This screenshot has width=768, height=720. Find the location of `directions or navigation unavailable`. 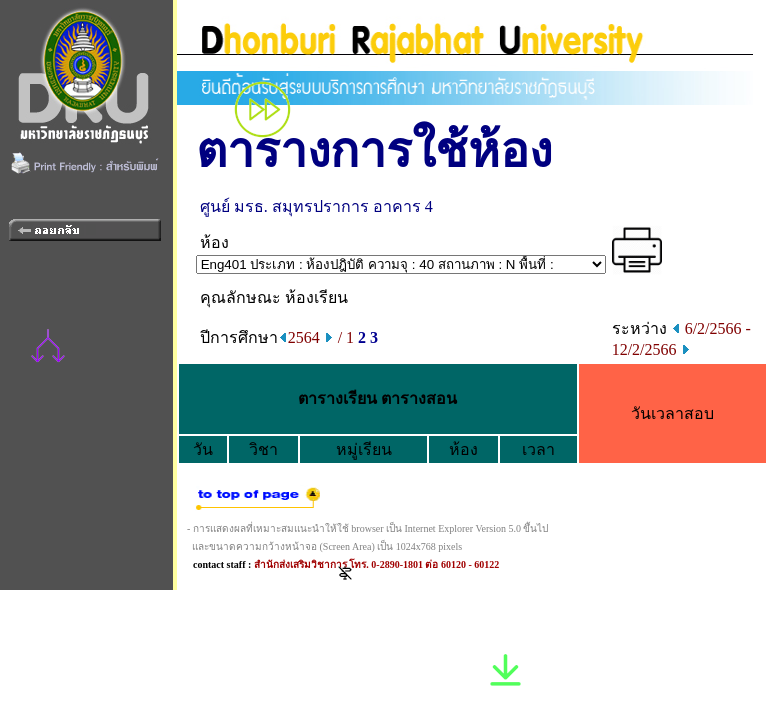

directions or navigation unavailable is located at coordinates (345, 573).